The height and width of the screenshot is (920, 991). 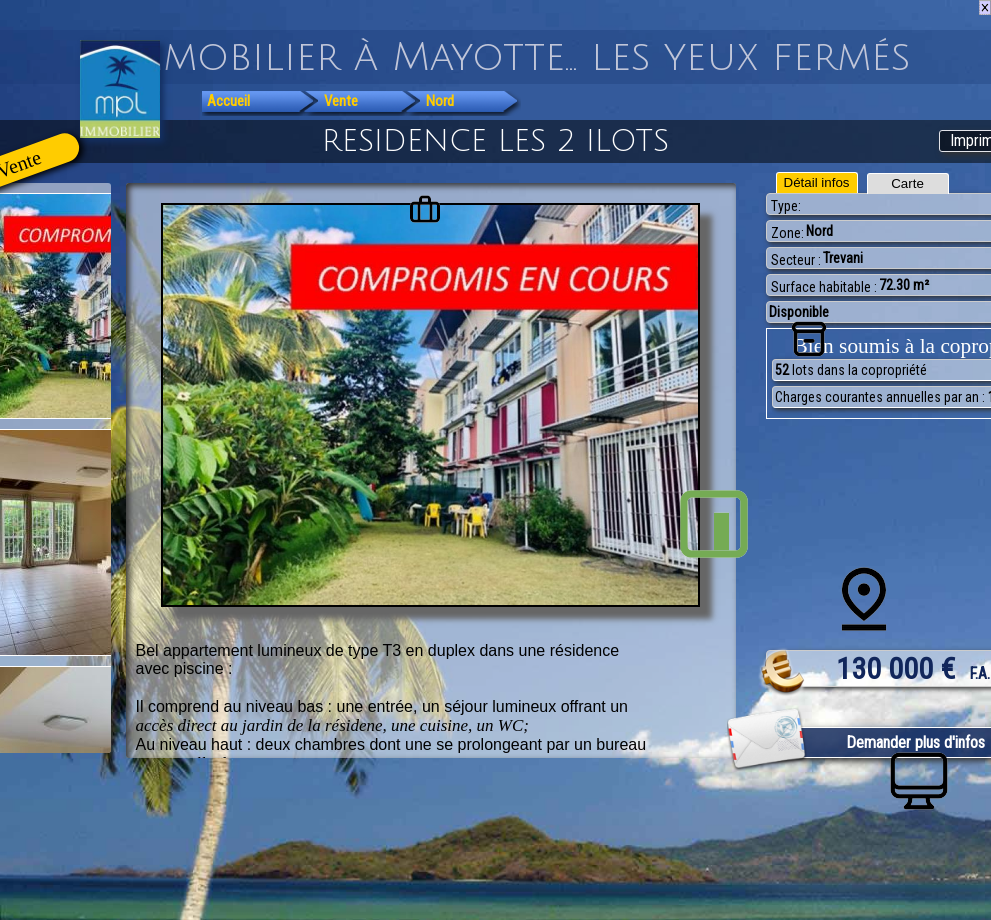 I want to click on switch to desktop view, so click(x=919, y=781).